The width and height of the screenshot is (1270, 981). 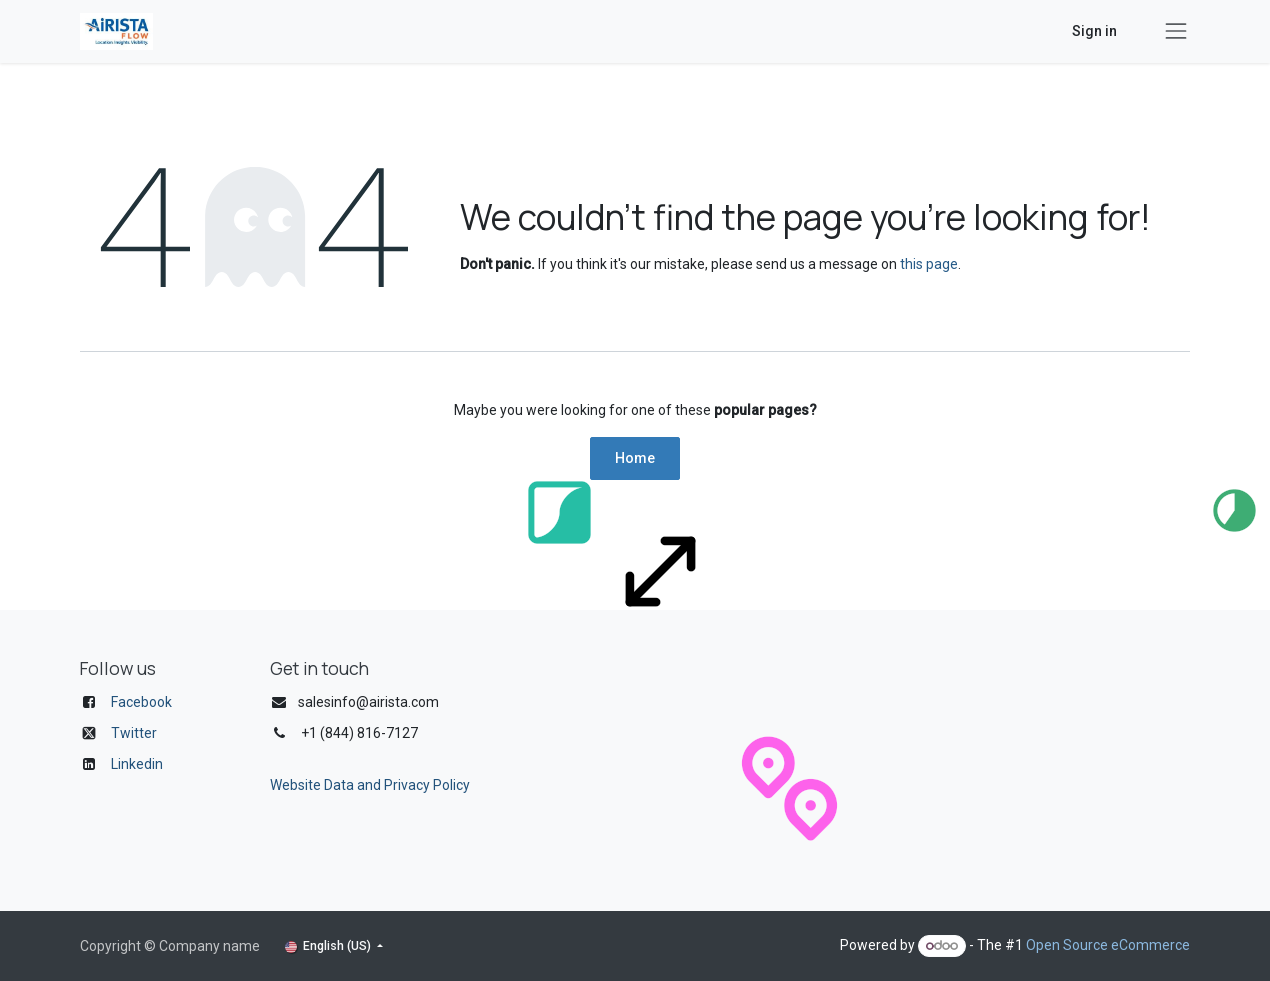 What do you see at coordinates (559, 512) in the screenshot?
I see `adjust display contrast settings` at bounding box center [559, 512].